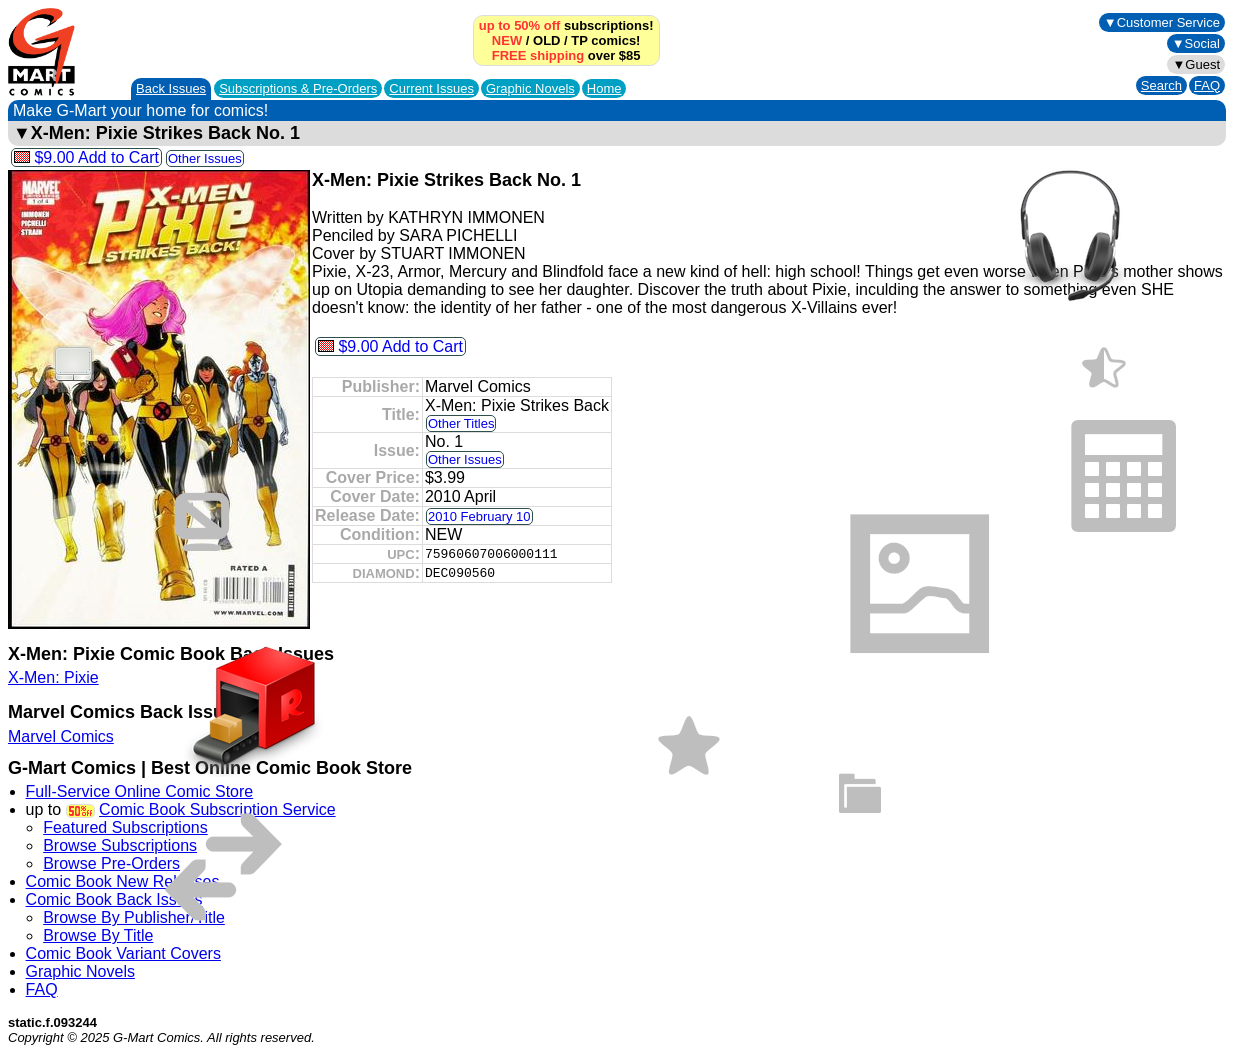 The image size is (1234, 1061). Describe the element at coordinates (1069, 234) in the screenshot. I see `audio headset device connected` at that location.